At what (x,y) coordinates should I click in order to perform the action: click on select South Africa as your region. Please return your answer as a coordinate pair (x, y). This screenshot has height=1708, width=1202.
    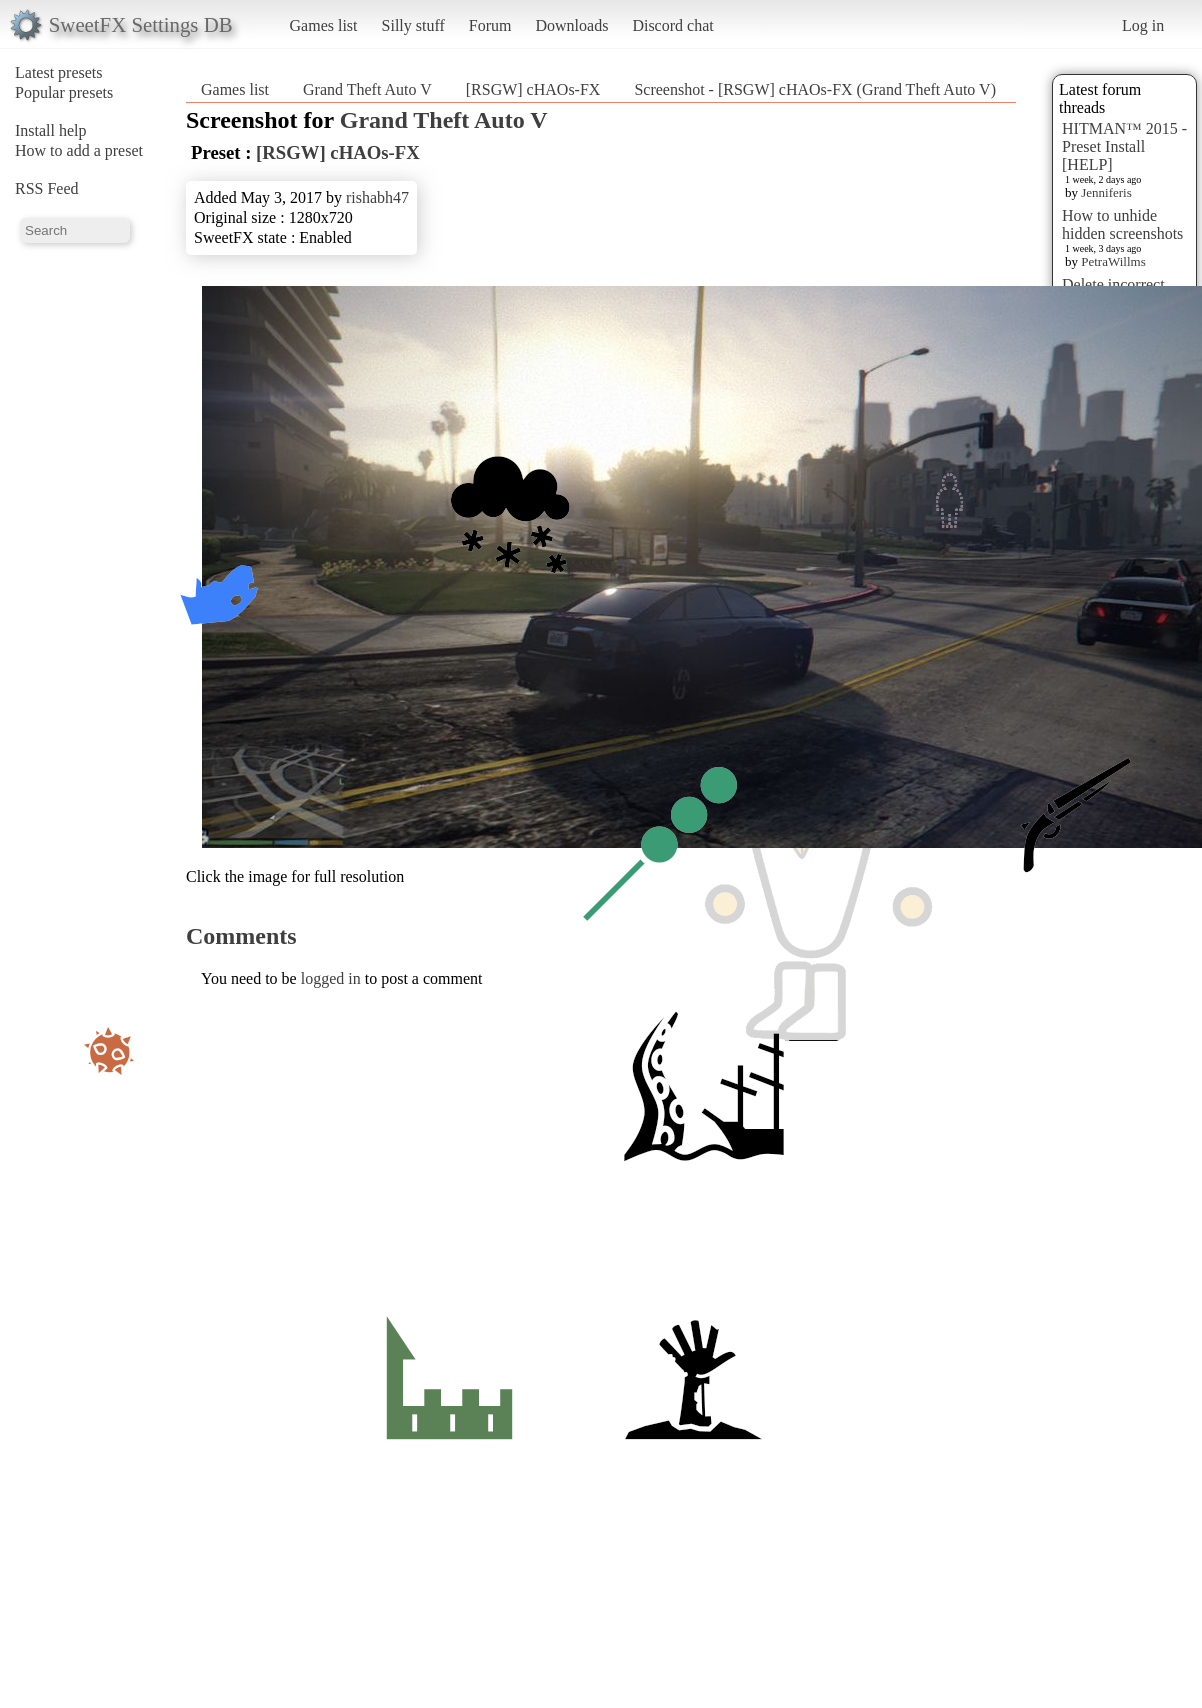
    Looking at the image, I should click on (219, 595).